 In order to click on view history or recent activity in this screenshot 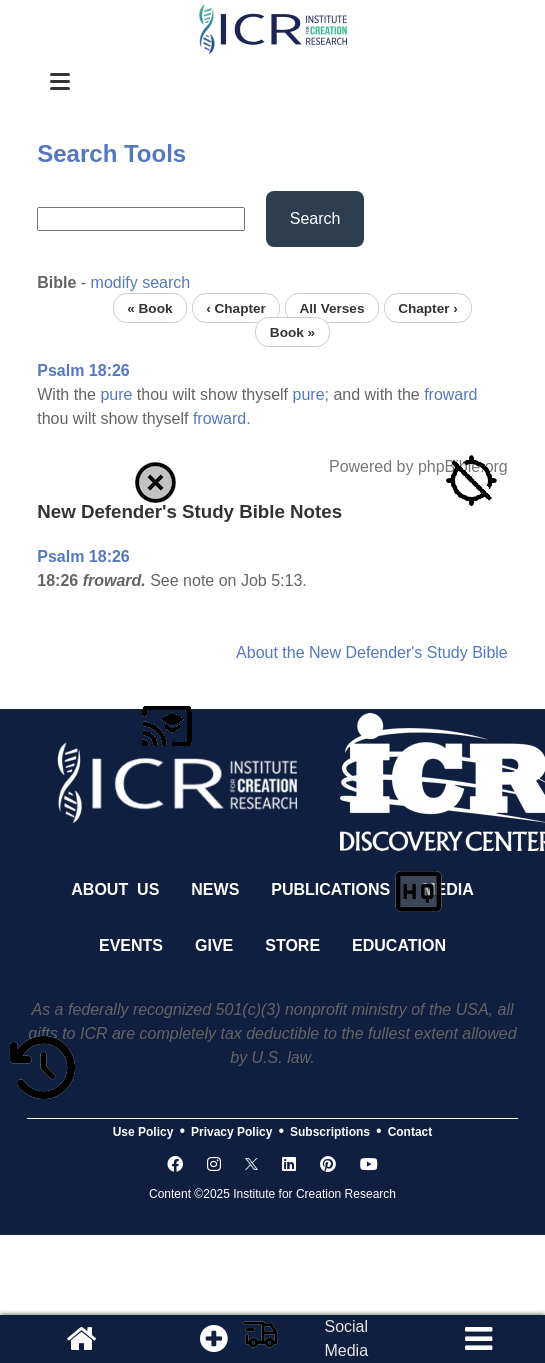, I will do `click(43, 1067)`.